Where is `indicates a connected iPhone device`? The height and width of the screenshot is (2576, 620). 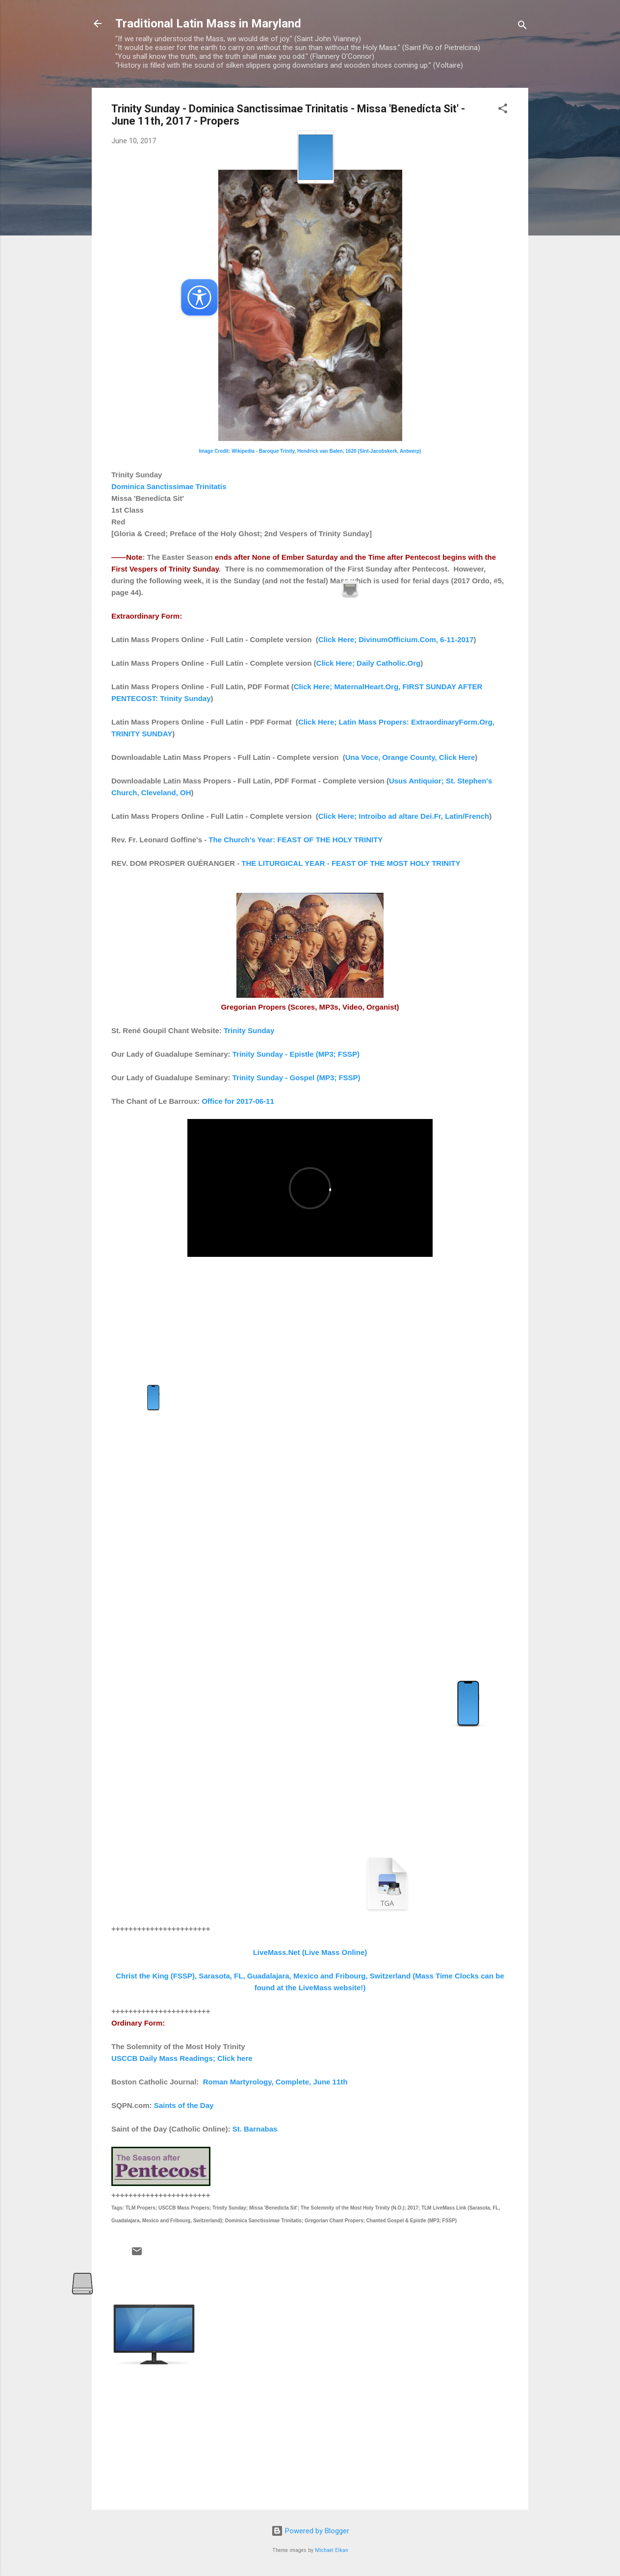
indicates a connected iPhone device is located at coordinates (153, 1398).